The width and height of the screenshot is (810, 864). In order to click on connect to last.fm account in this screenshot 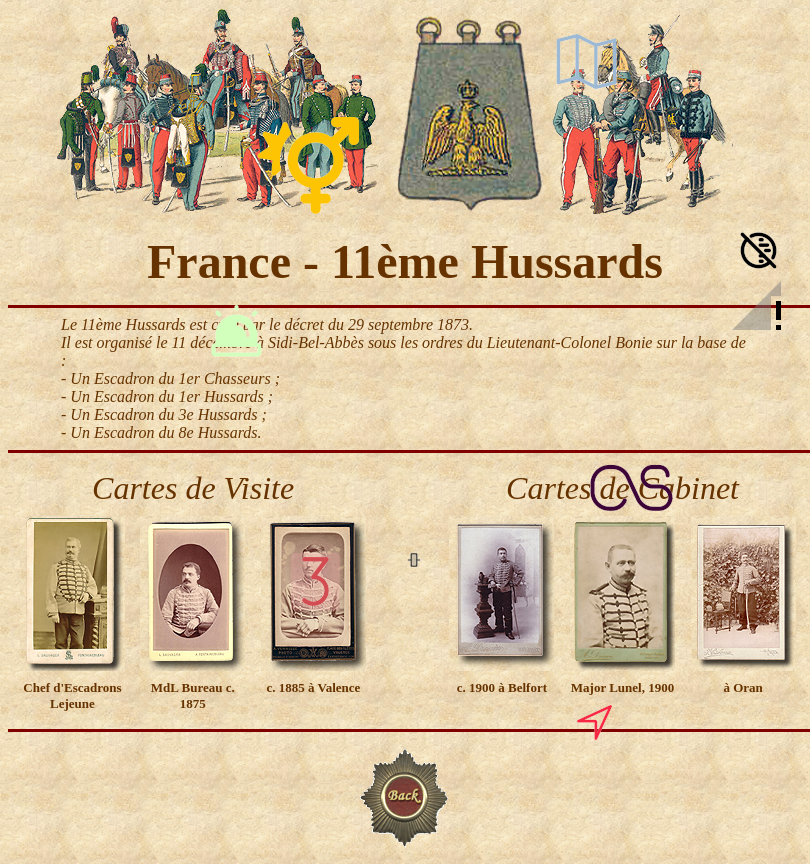, I will do `click(631, 486)`.